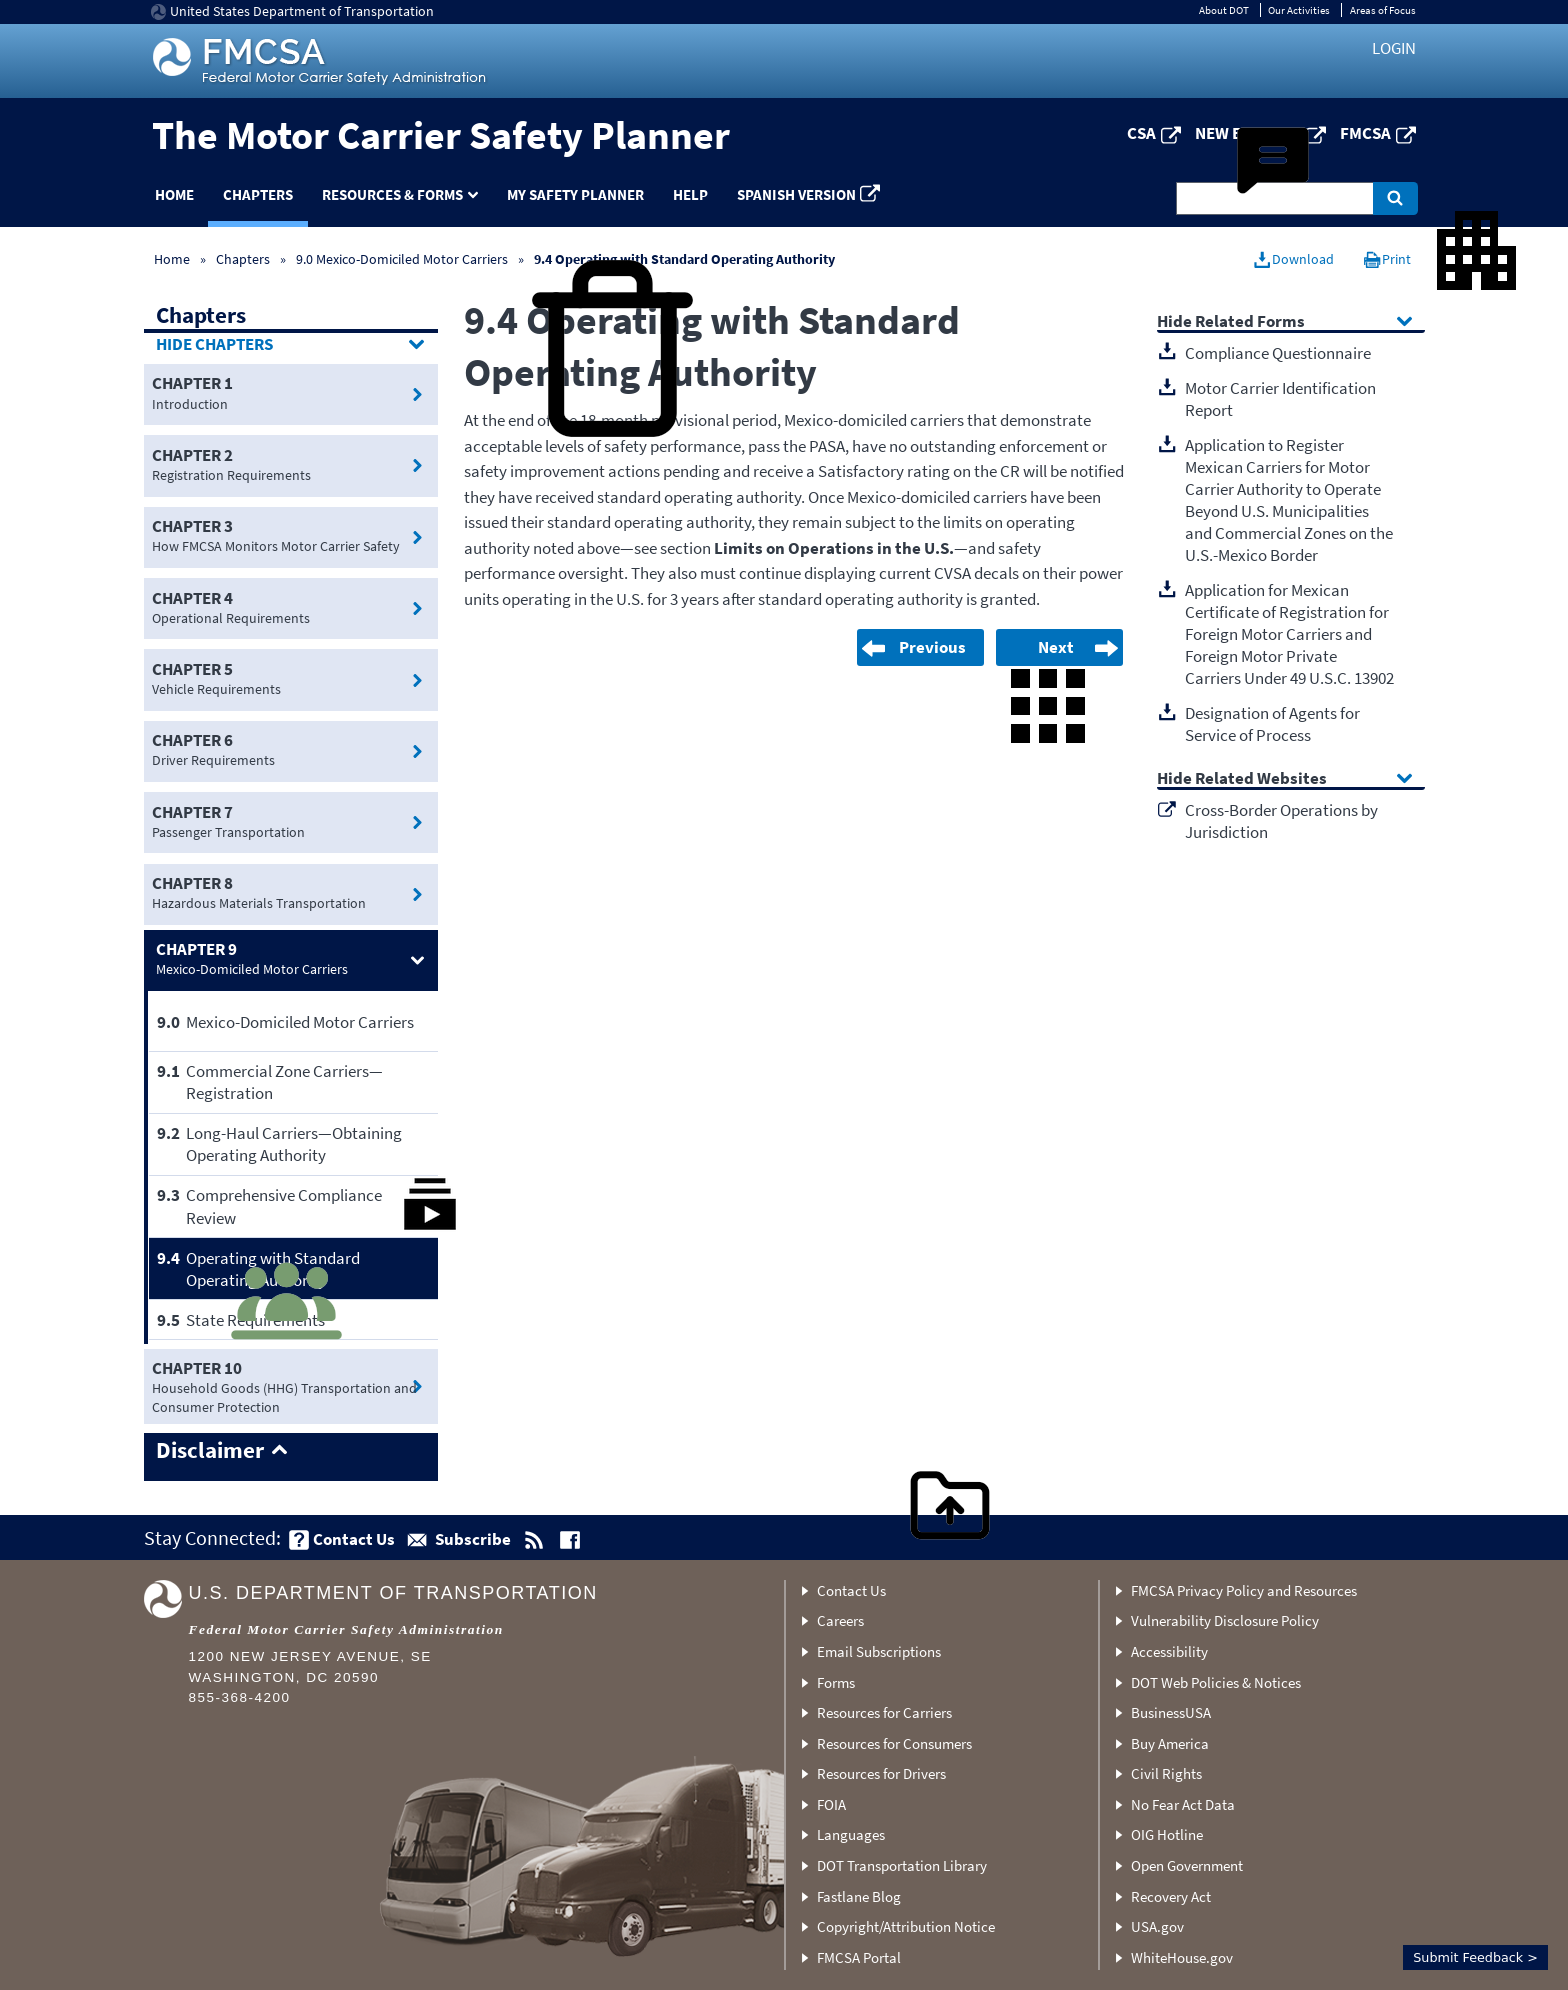  Describe the element at coordinates (1048, 706) in the screenshot. I see `open the app drawer or launcher` at that location.